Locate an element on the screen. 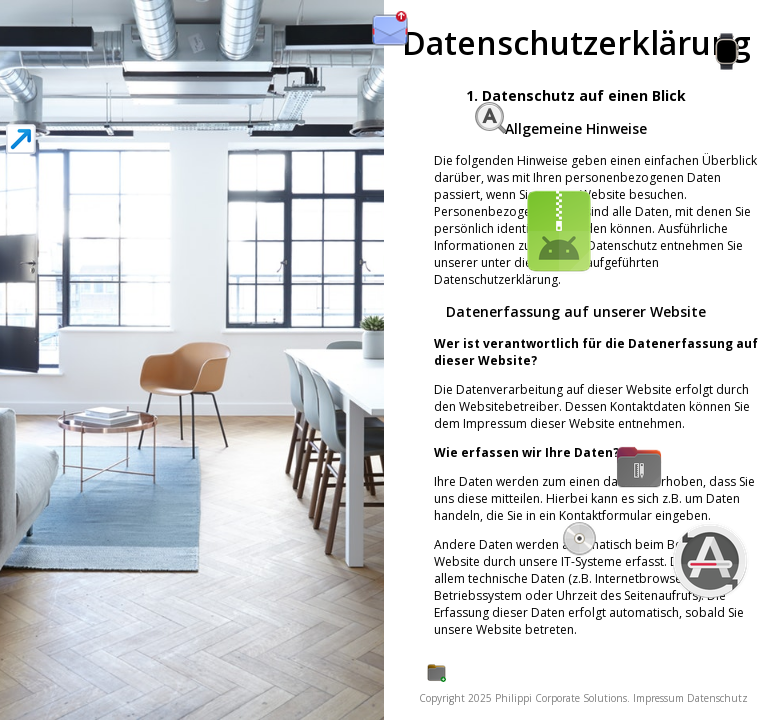 This screenshot has width=768, height=720. create a new folder is located at coordinates (436, 672).